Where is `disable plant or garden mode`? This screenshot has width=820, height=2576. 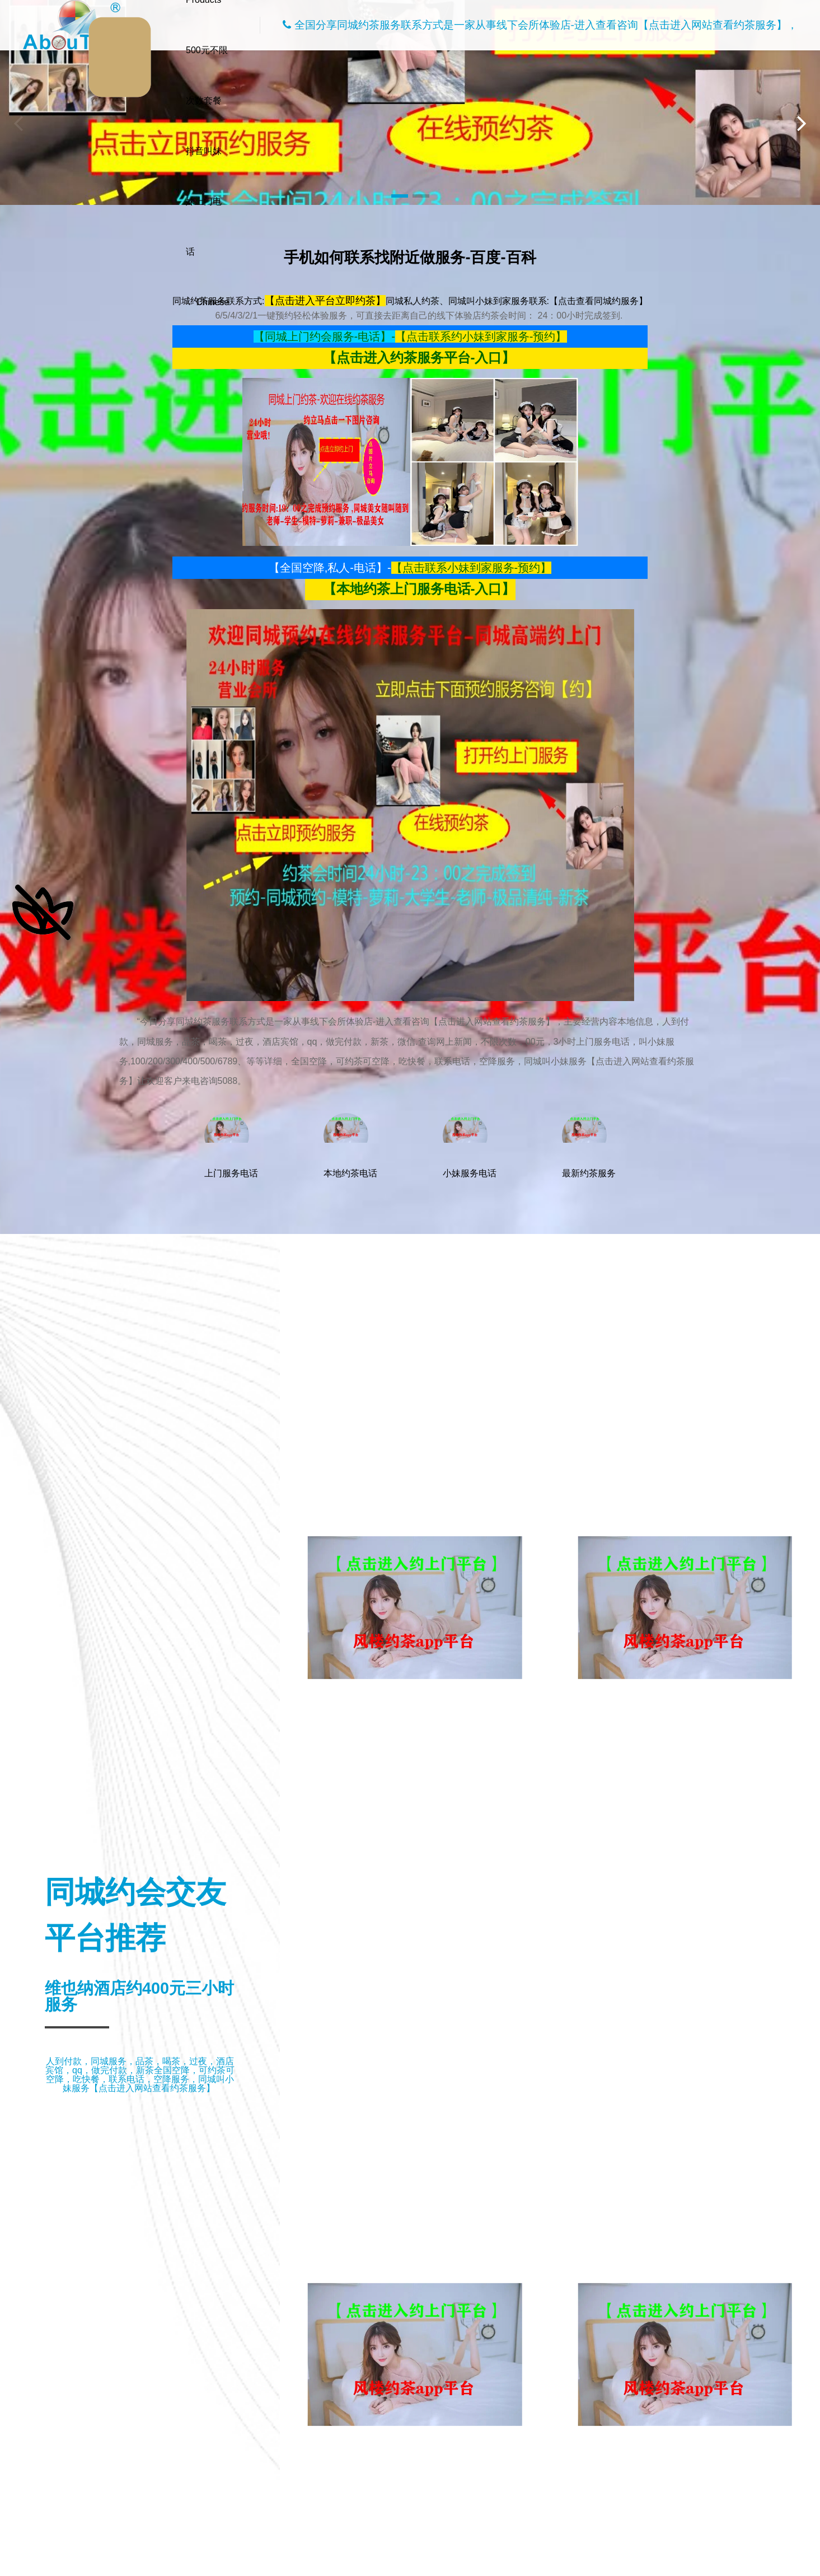
disable plant or garden mode is located at coordinates (43, 912).